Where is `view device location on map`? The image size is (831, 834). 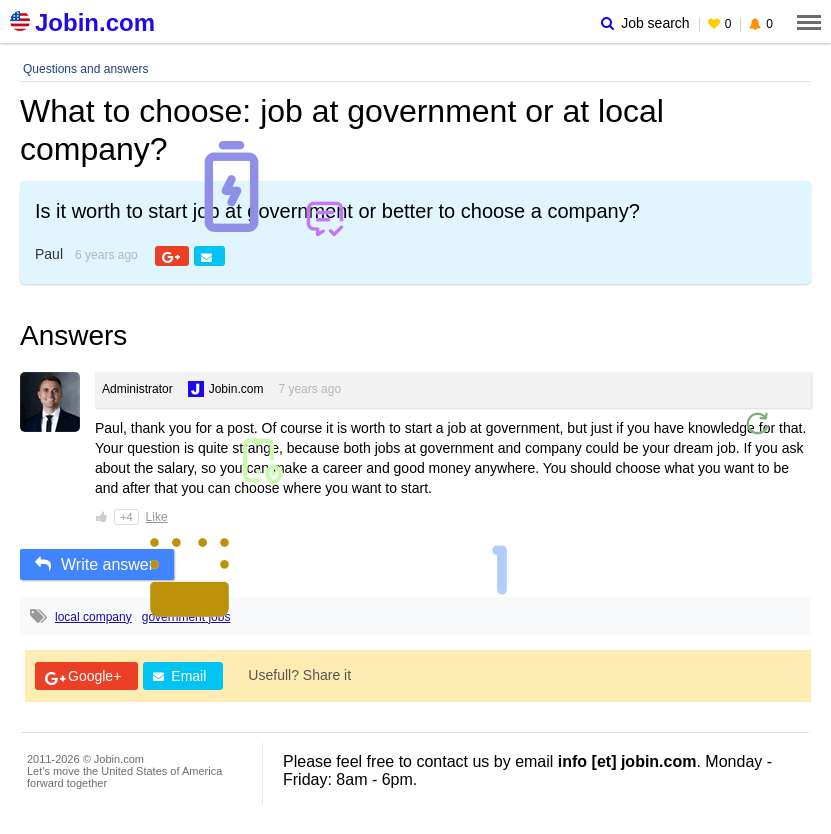 view device location on map is located at coordinates (258, 460).